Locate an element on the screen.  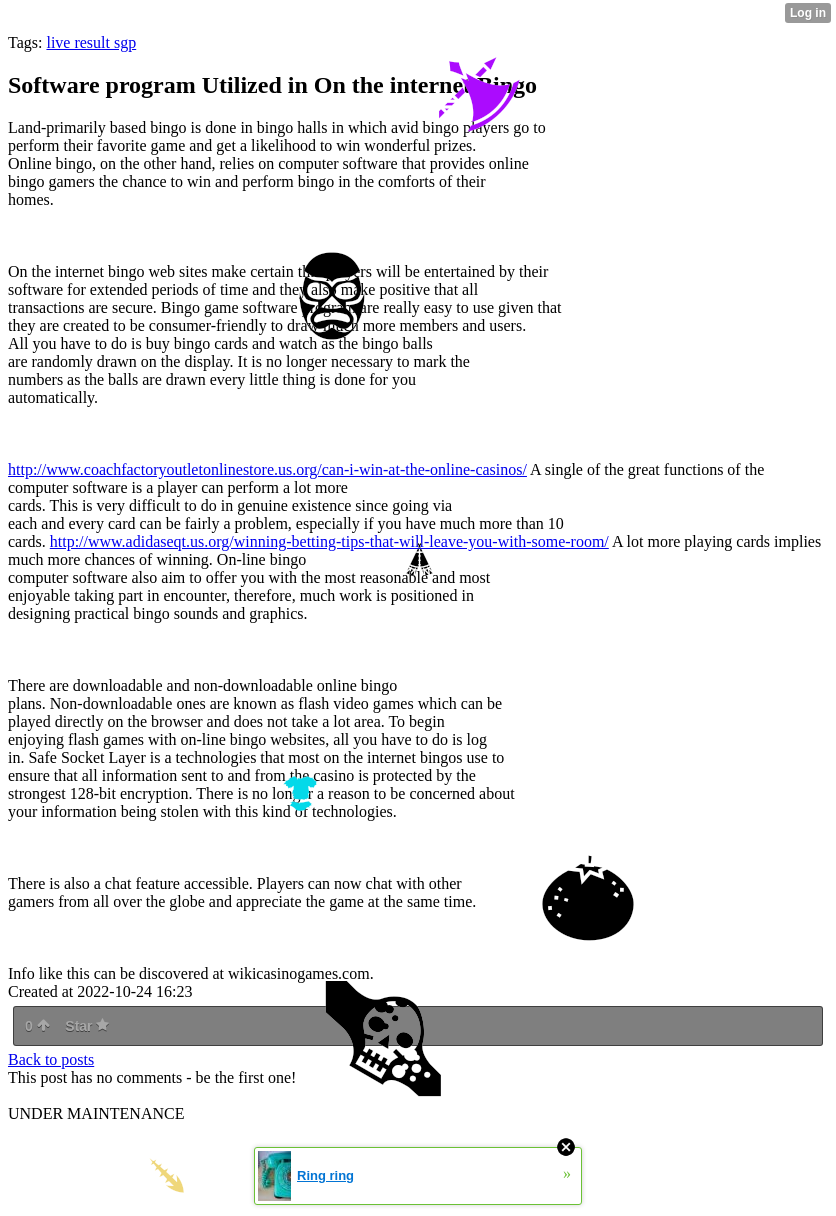
select a wrestler character or avatar is located at coordinates (332, 296).